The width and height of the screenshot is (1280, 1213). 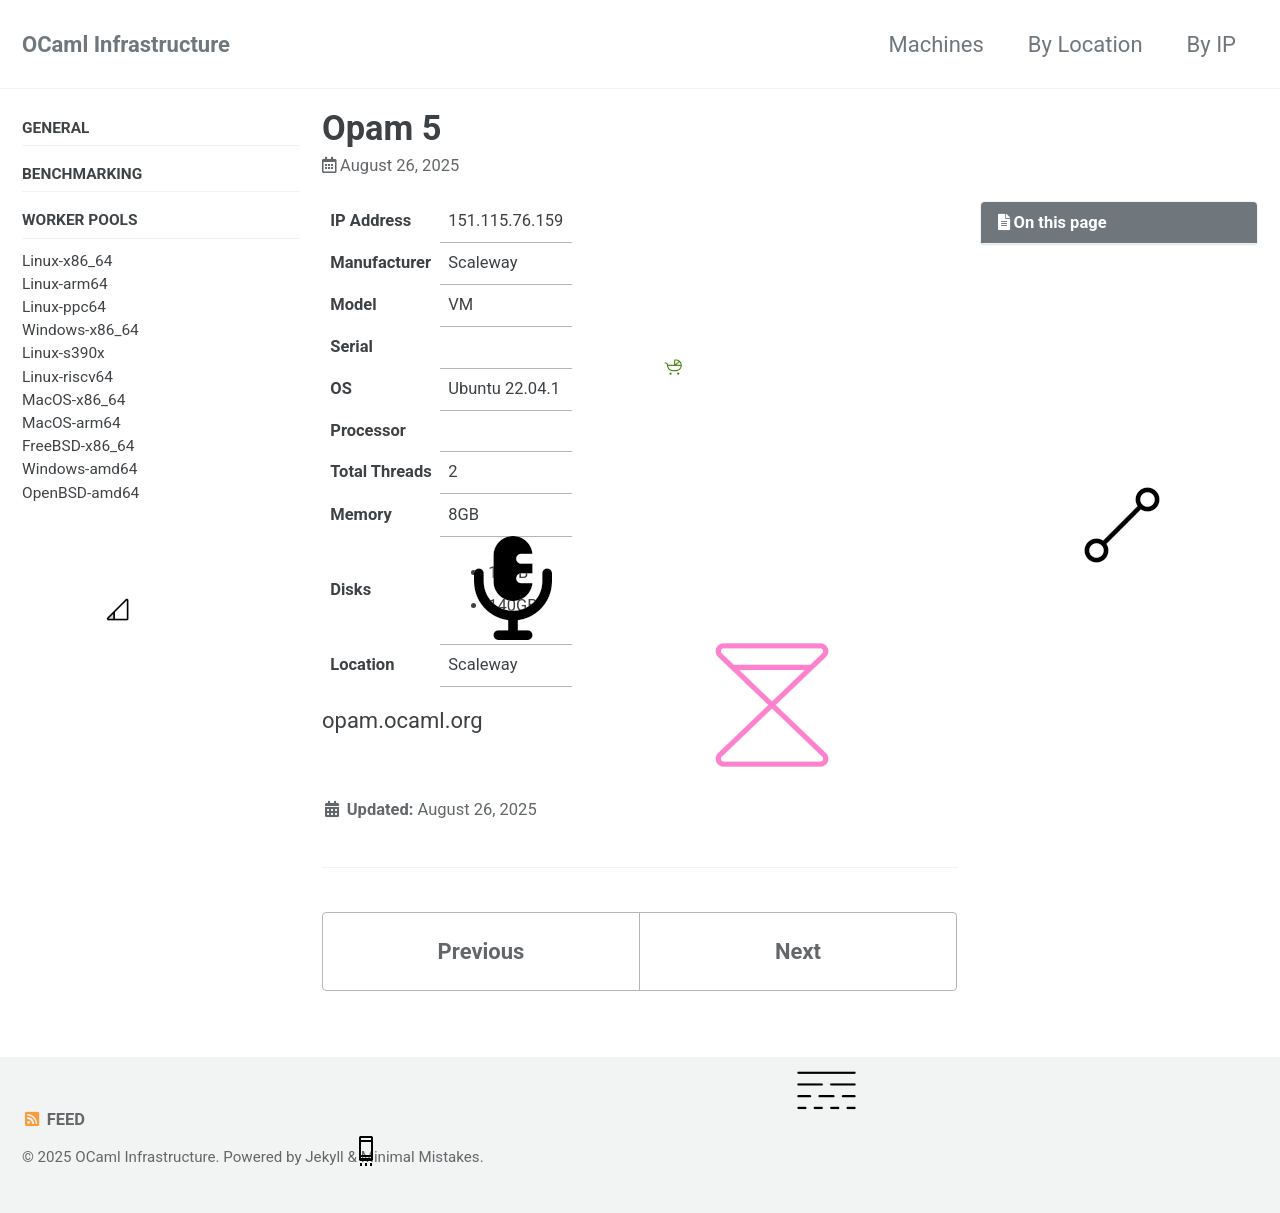 What do you see at coordinates (1122, 525) in the screenshot?
I see `draw a line between two points` at bounding box center [1122, 525].